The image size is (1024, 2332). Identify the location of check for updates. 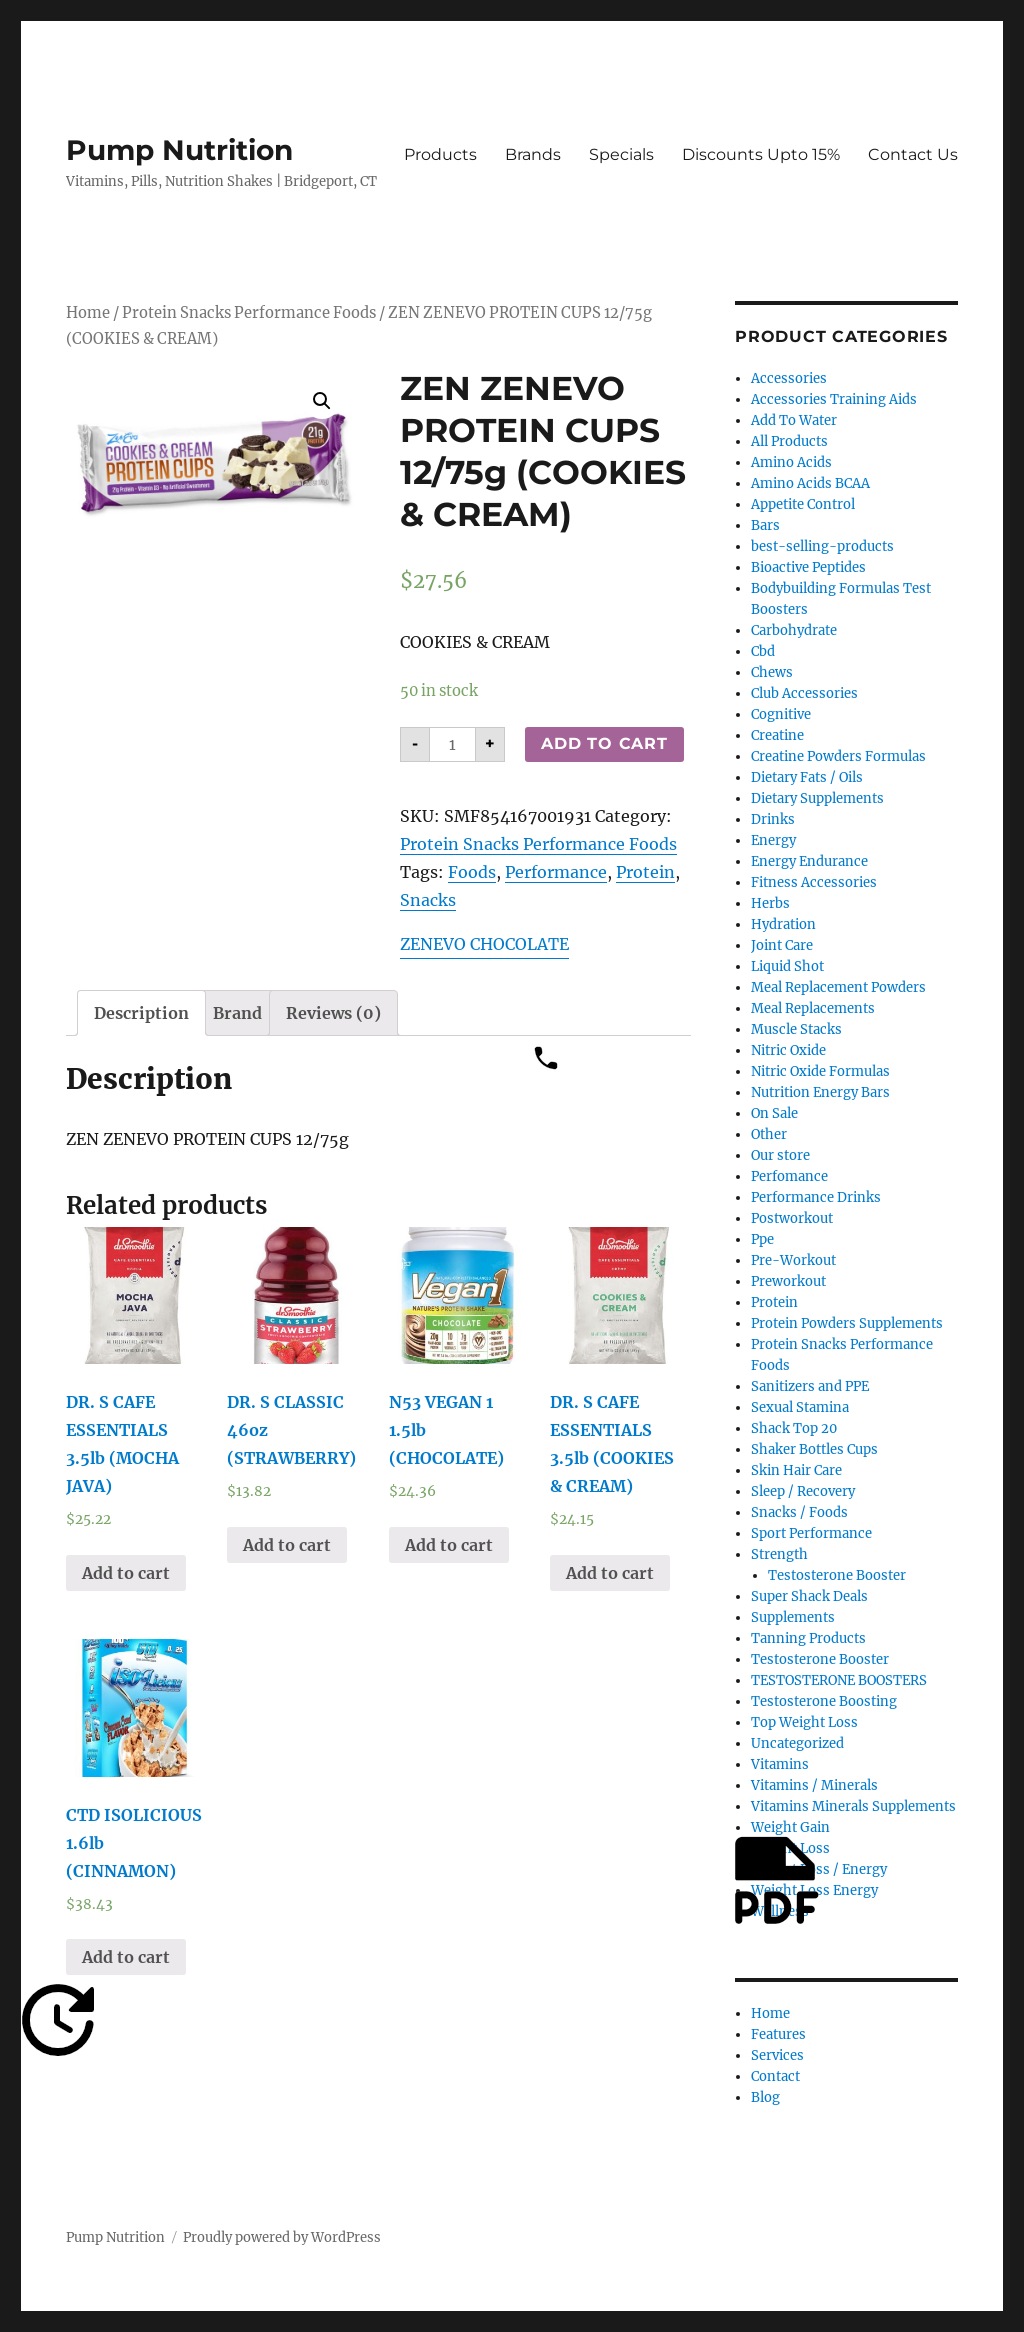
(58, 2020).